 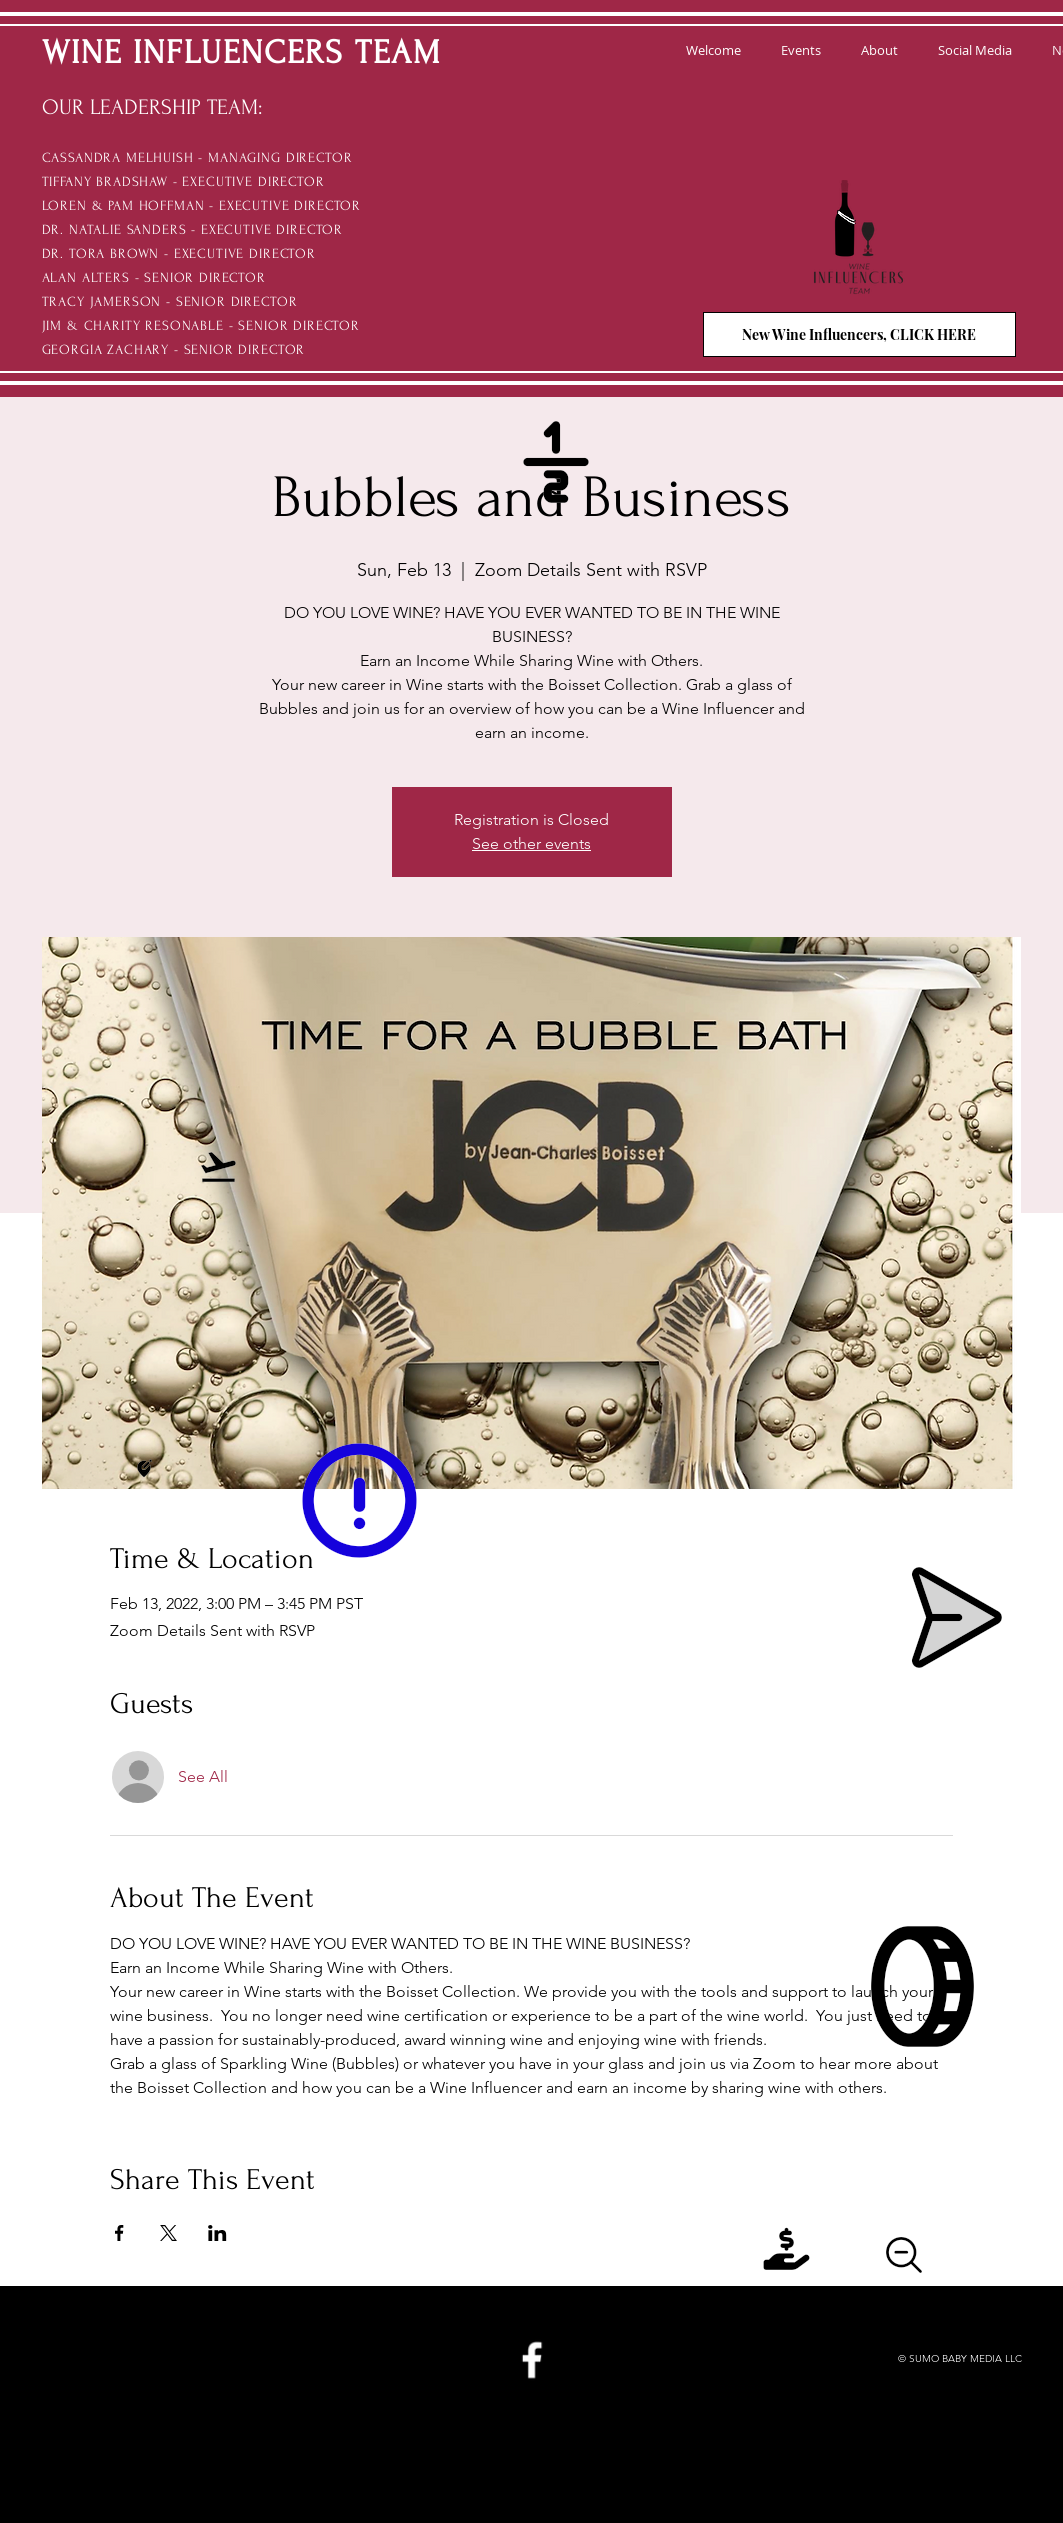 I want to click on zoom out, so click(x=904, y=2255).